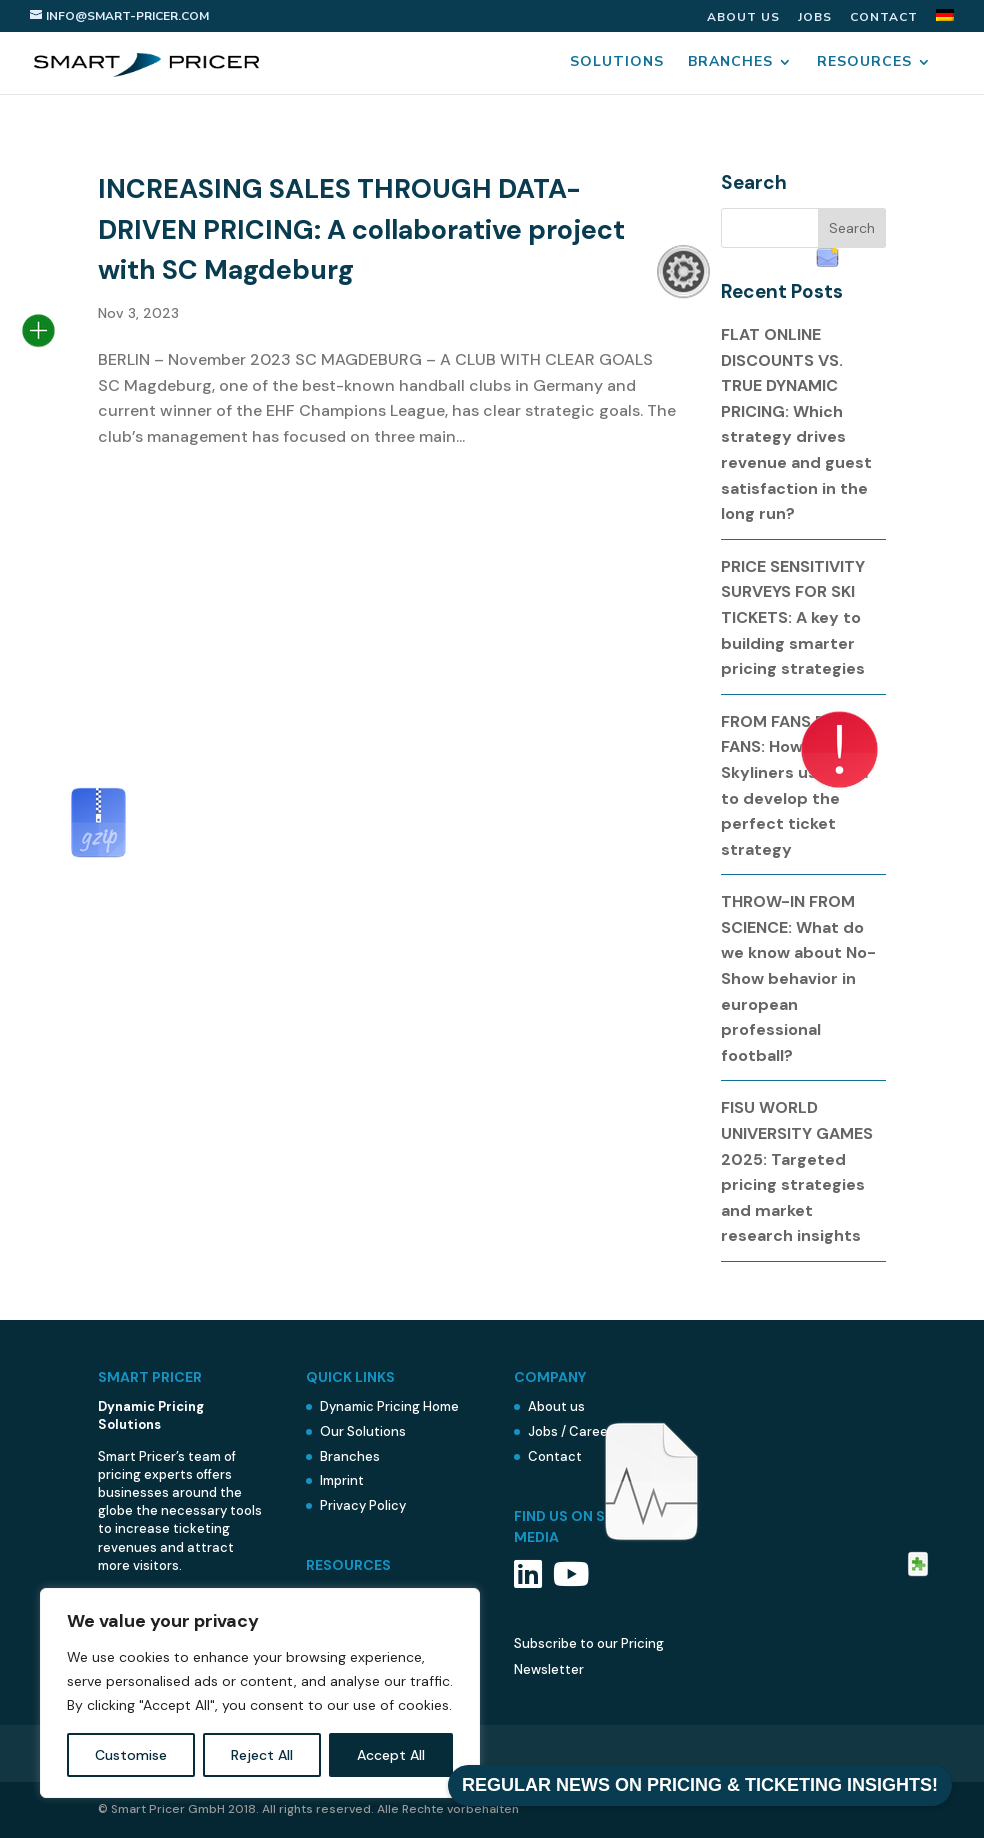 The width and height of the screenshot is (984, 1838). What do you see at coordinates (651, 1481) in the screenshot?
I see `view system log file` at bounding box center [651, 1481].